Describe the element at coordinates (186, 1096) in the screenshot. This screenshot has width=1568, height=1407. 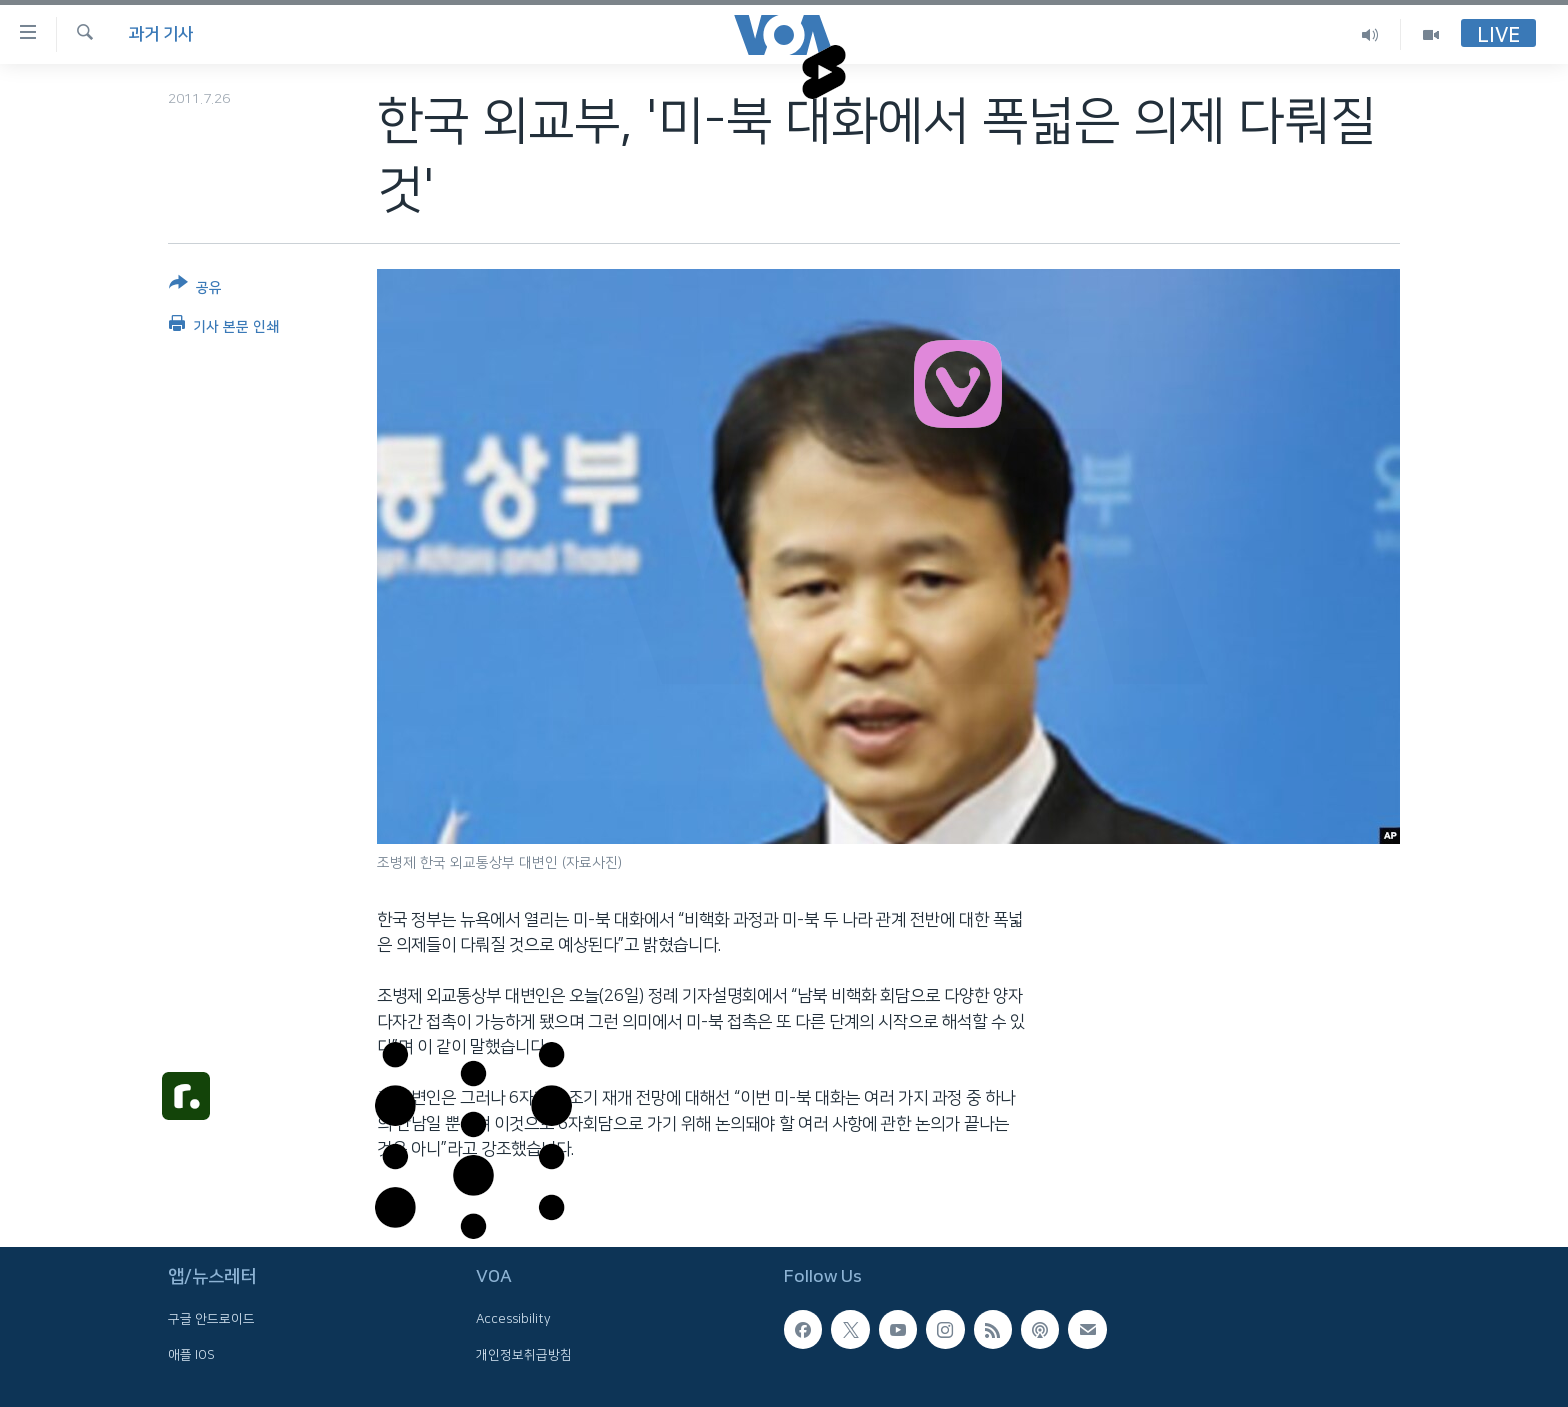
I see `open roadmap.sh website or app` at that location.